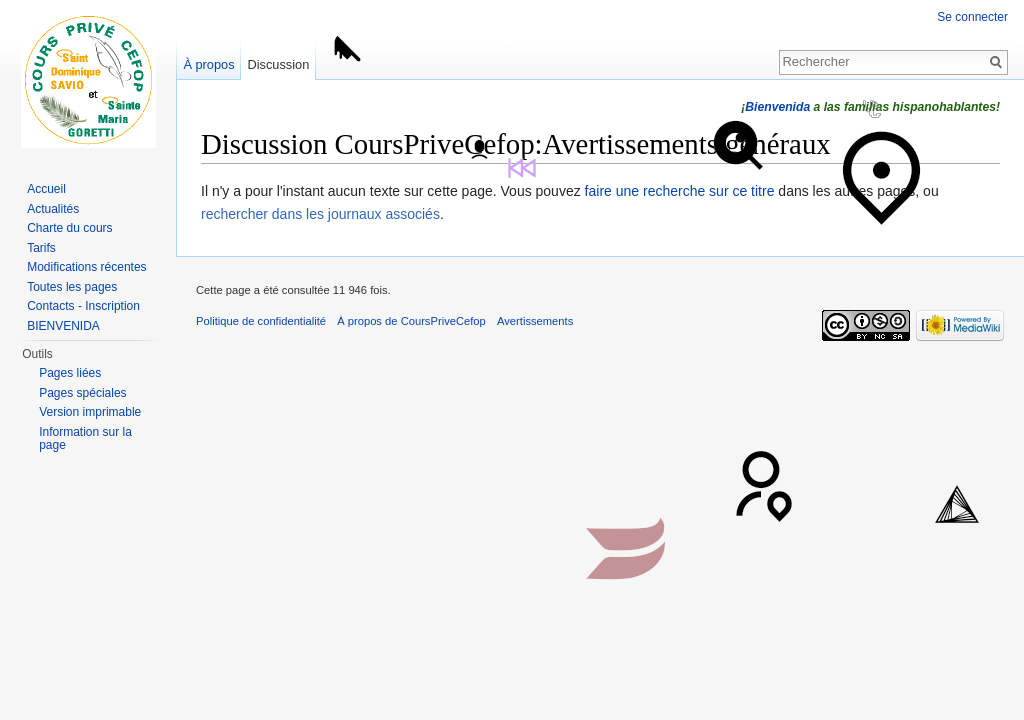 The height and width of the screenshot is (720, 1024). What do you see at coordinates (347, 49) in the screenshot?
I see `indicates mature or violent content warning` at bounding box center [347, 49].